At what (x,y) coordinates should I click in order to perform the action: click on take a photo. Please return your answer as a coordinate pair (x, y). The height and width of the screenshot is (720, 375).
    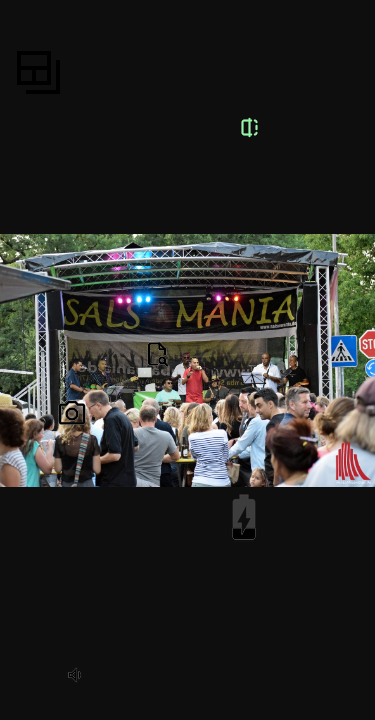
    Looking at the image, I should click on (72, 414).